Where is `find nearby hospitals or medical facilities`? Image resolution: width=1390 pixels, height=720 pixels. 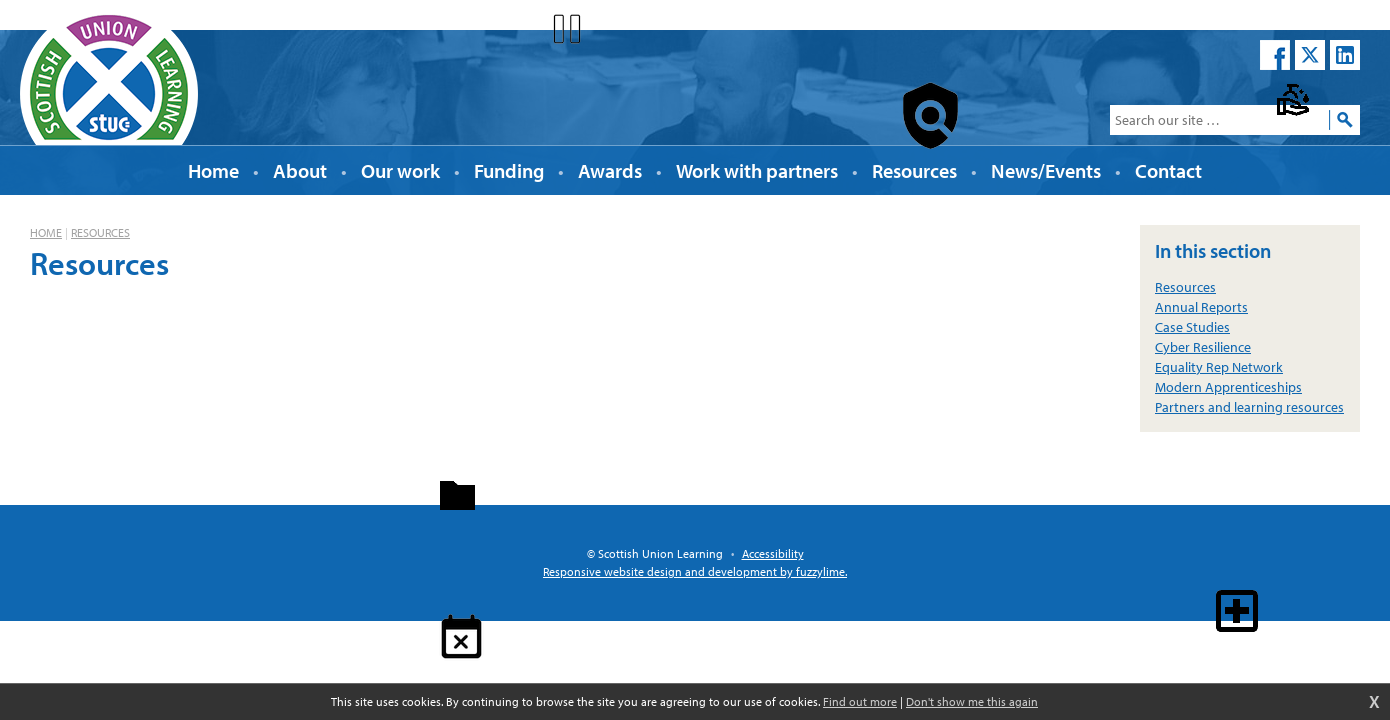
find nearby hospitals or medical facilities is located at coordinates (1237, 611).